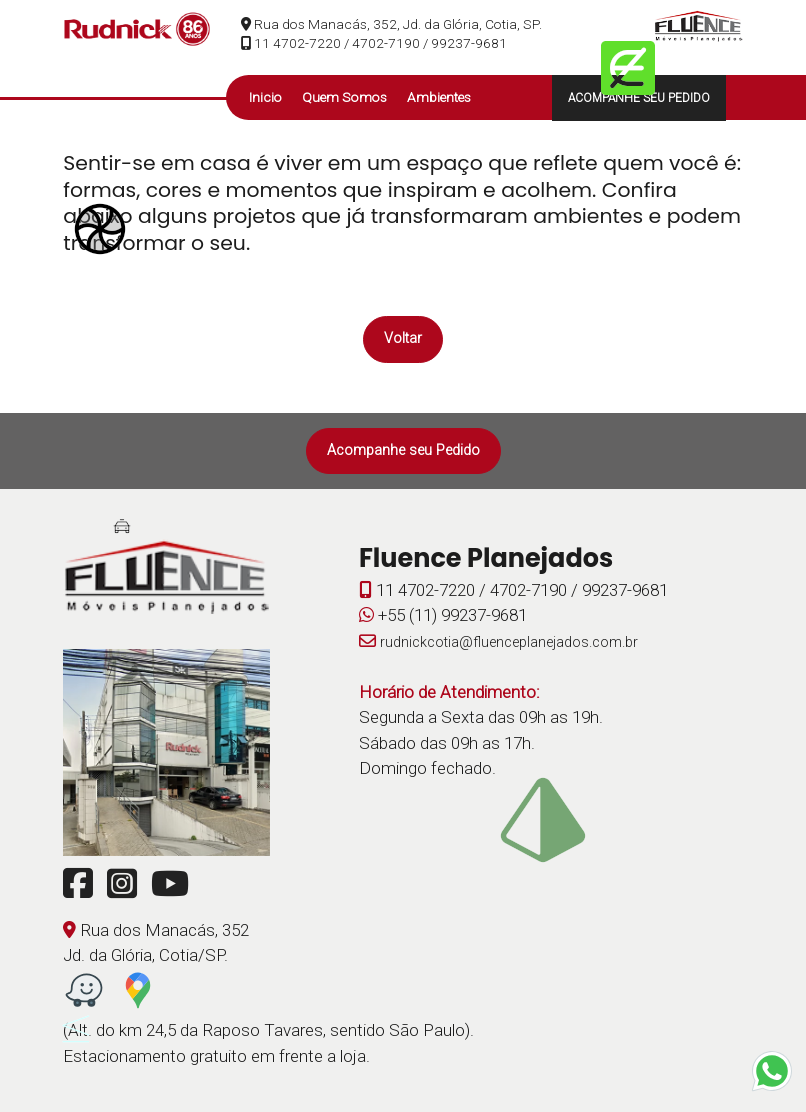 The height and width of the screenshot is (1112, 806). What do you see at coordinates (76, 1029) in the screenshot?
I see `less than or equal to mathematical operator` at bounding box center [76, 1029].